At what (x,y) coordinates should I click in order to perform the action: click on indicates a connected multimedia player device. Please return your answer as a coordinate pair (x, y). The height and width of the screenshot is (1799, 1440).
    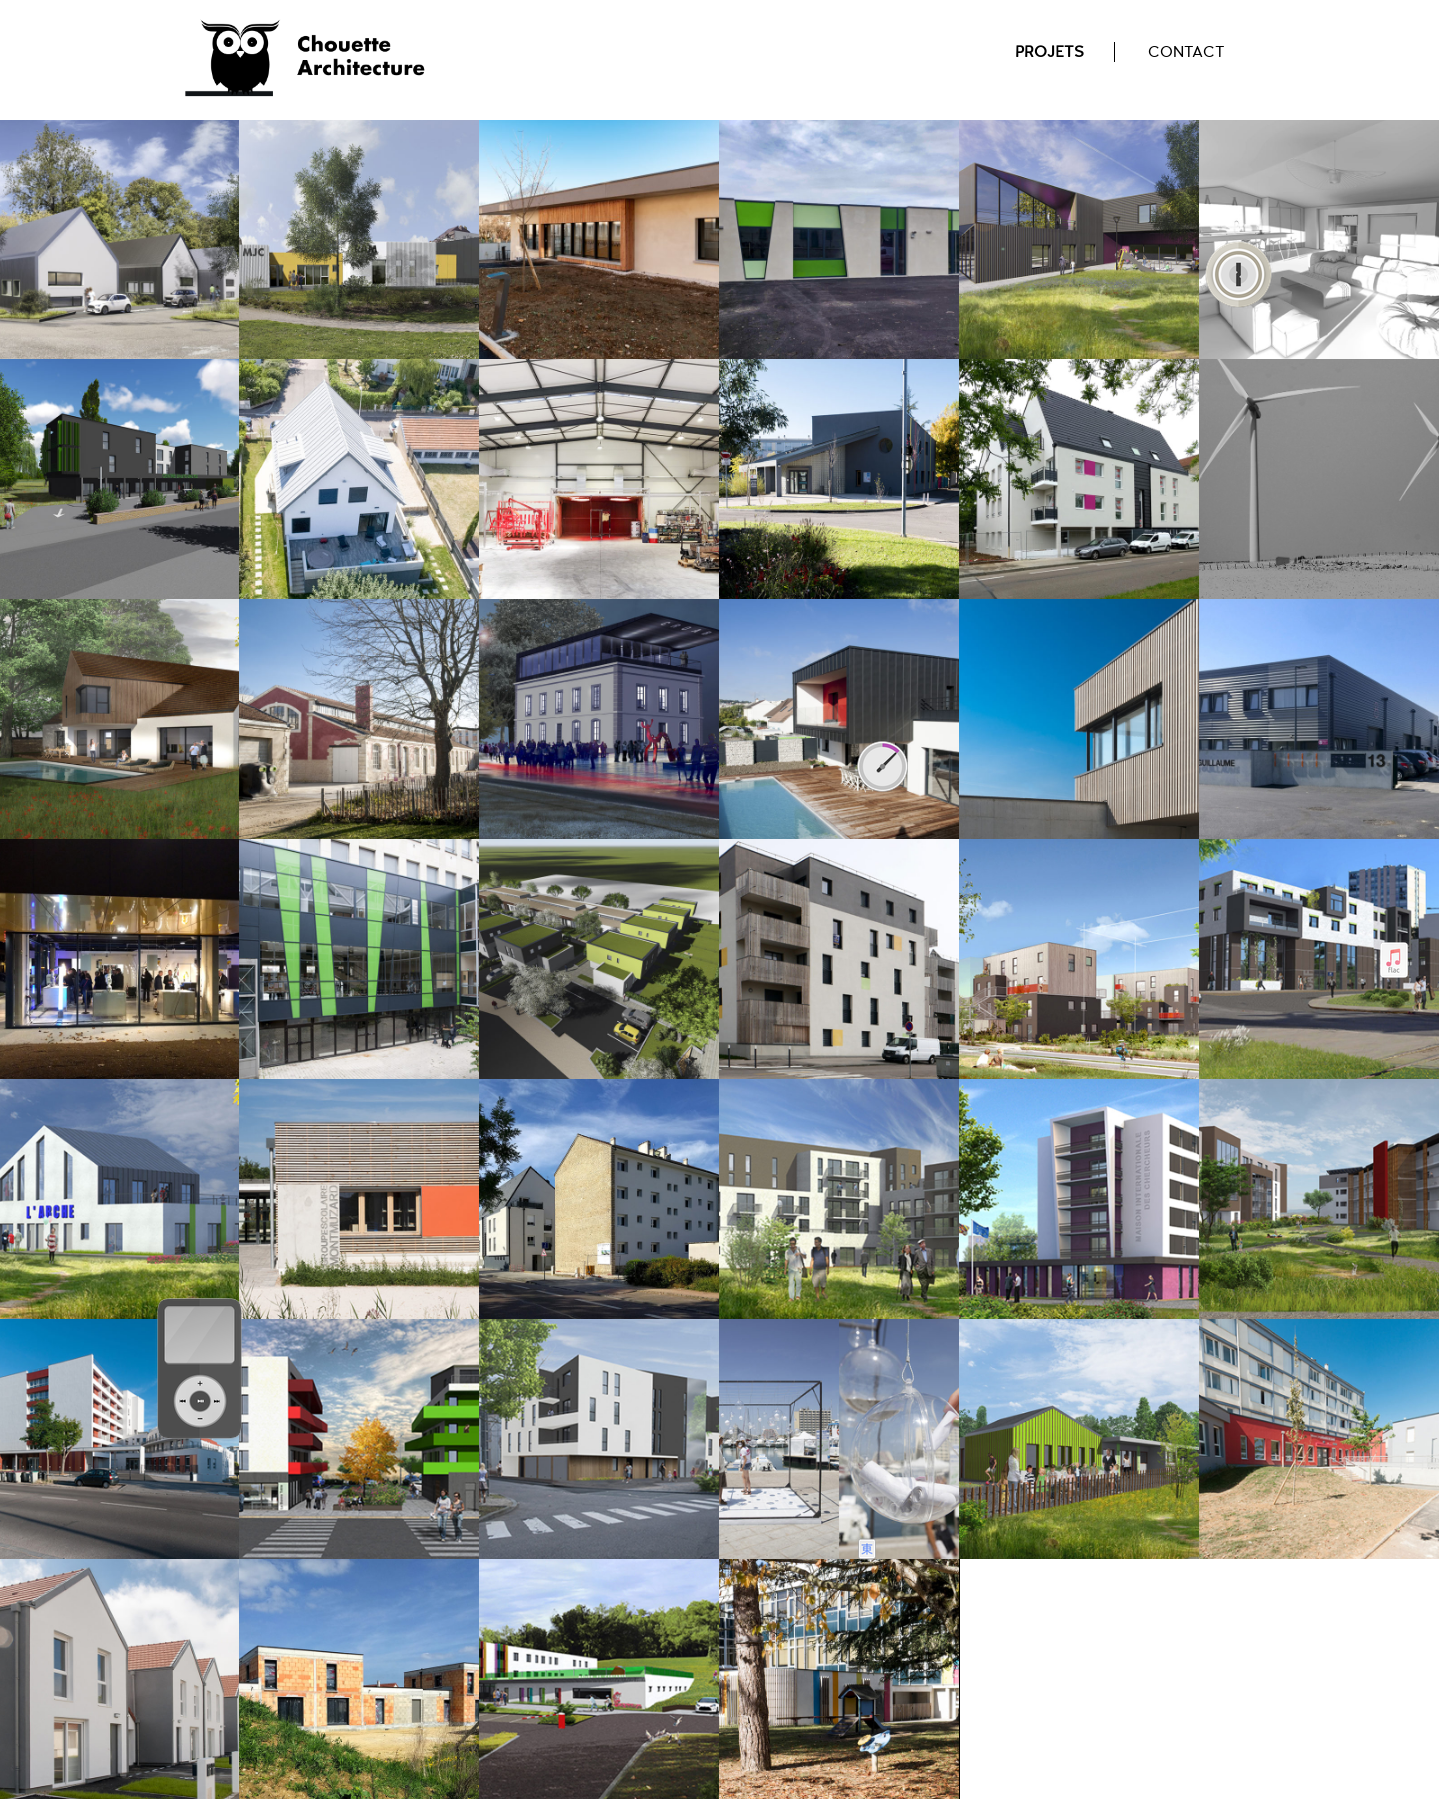
    Looking at the image, I should click on (199, 1368).